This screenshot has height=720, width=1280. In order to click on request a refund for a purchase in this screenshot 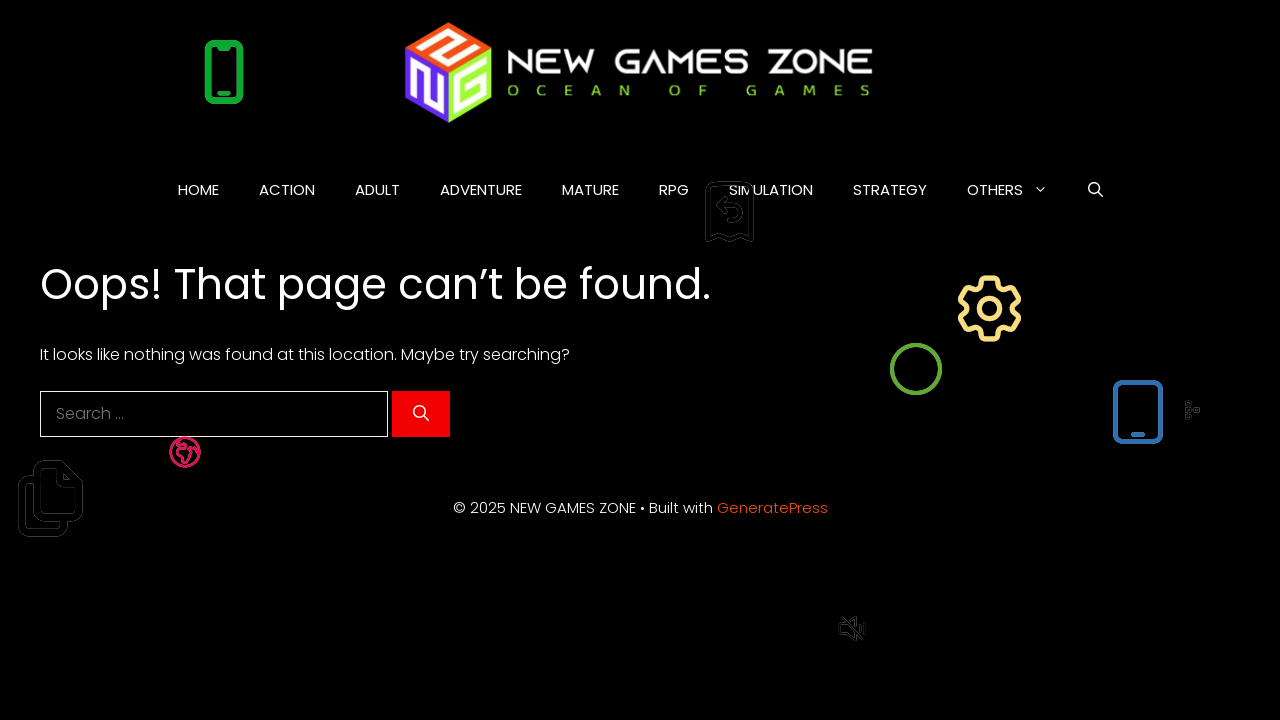, I will do `click(729, 211)`.